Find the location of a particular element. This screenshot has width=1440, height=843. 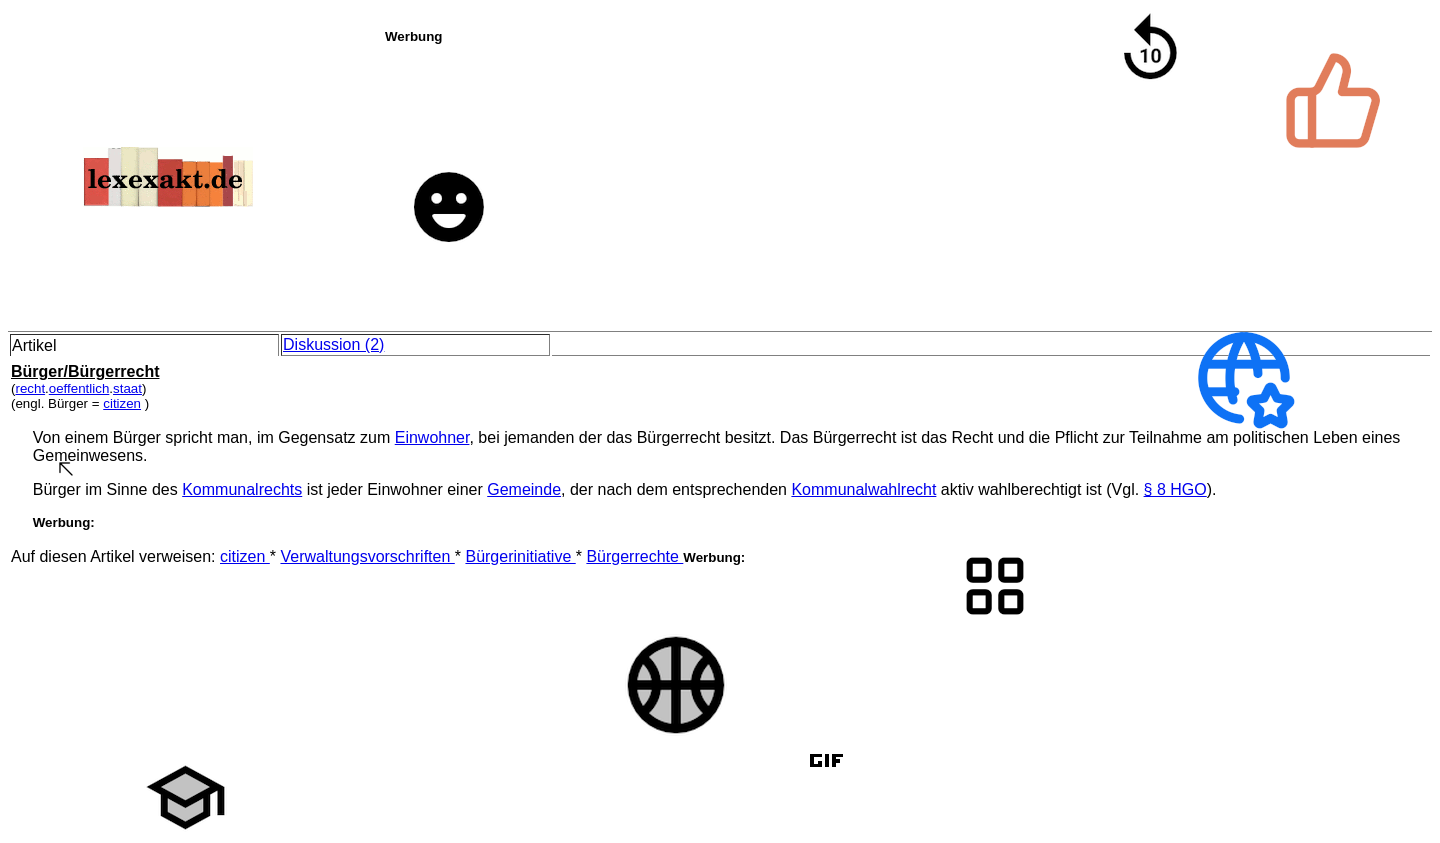

like or approve content is located at coordinates (1333, 100).